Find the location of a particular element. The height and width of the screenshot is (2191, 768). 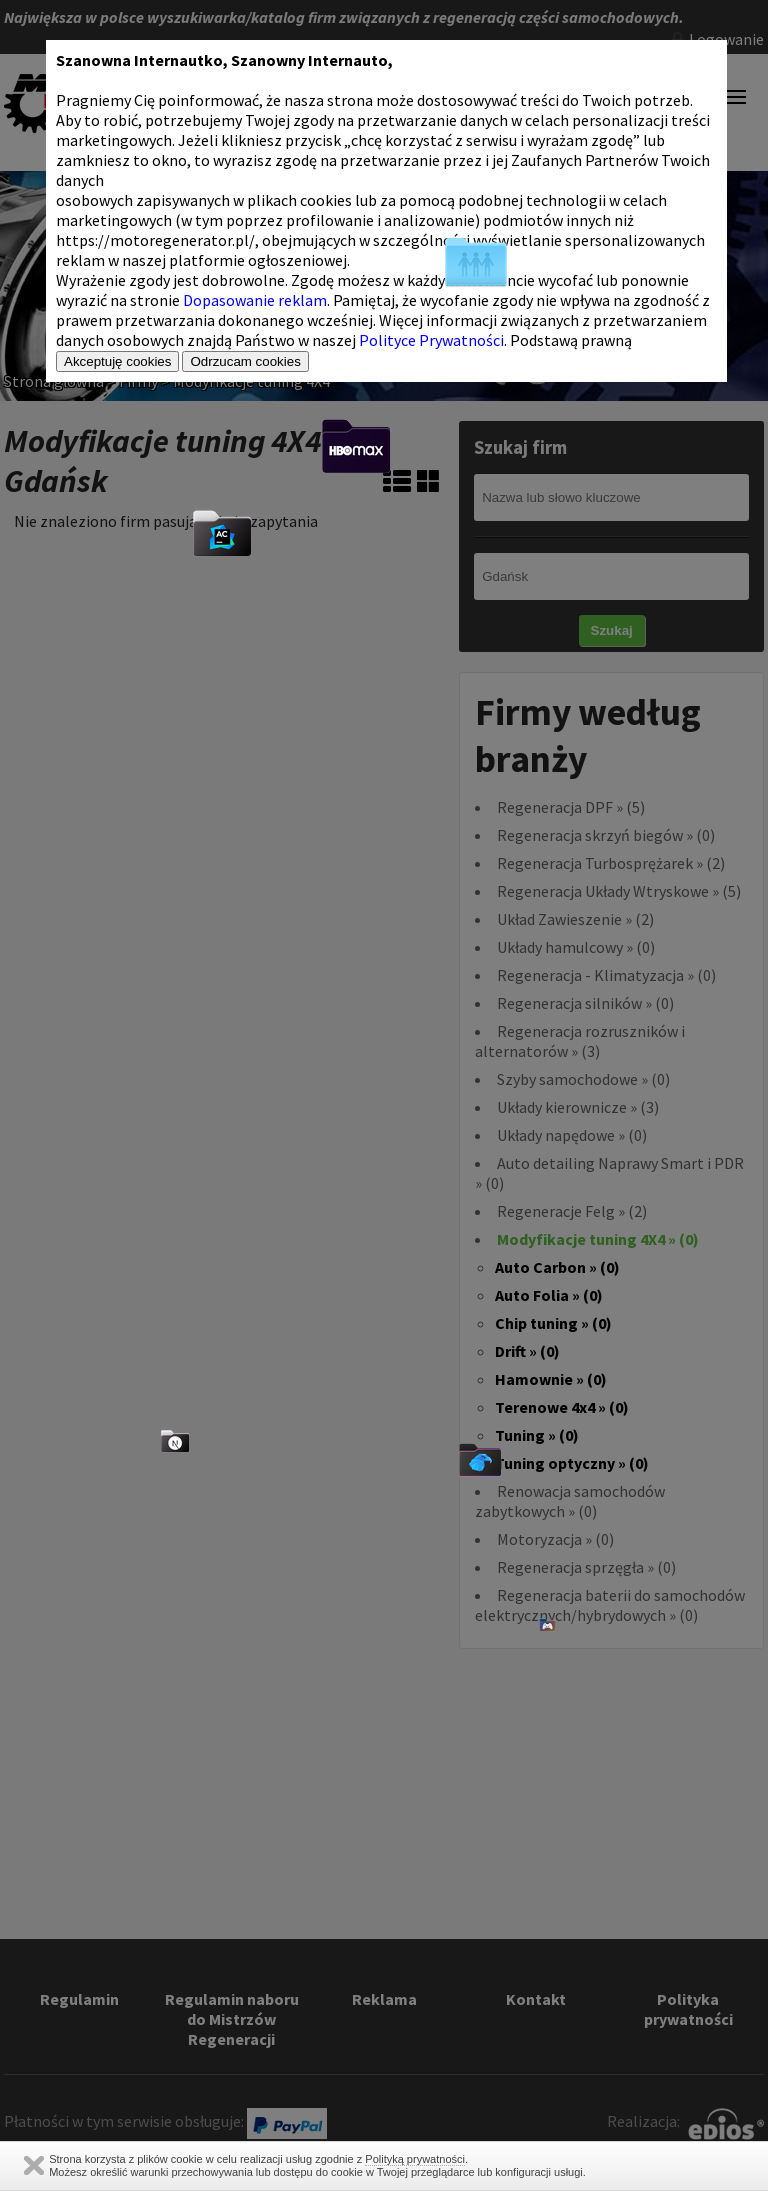

open AppCode project folder is located at coordinates (222, 535).